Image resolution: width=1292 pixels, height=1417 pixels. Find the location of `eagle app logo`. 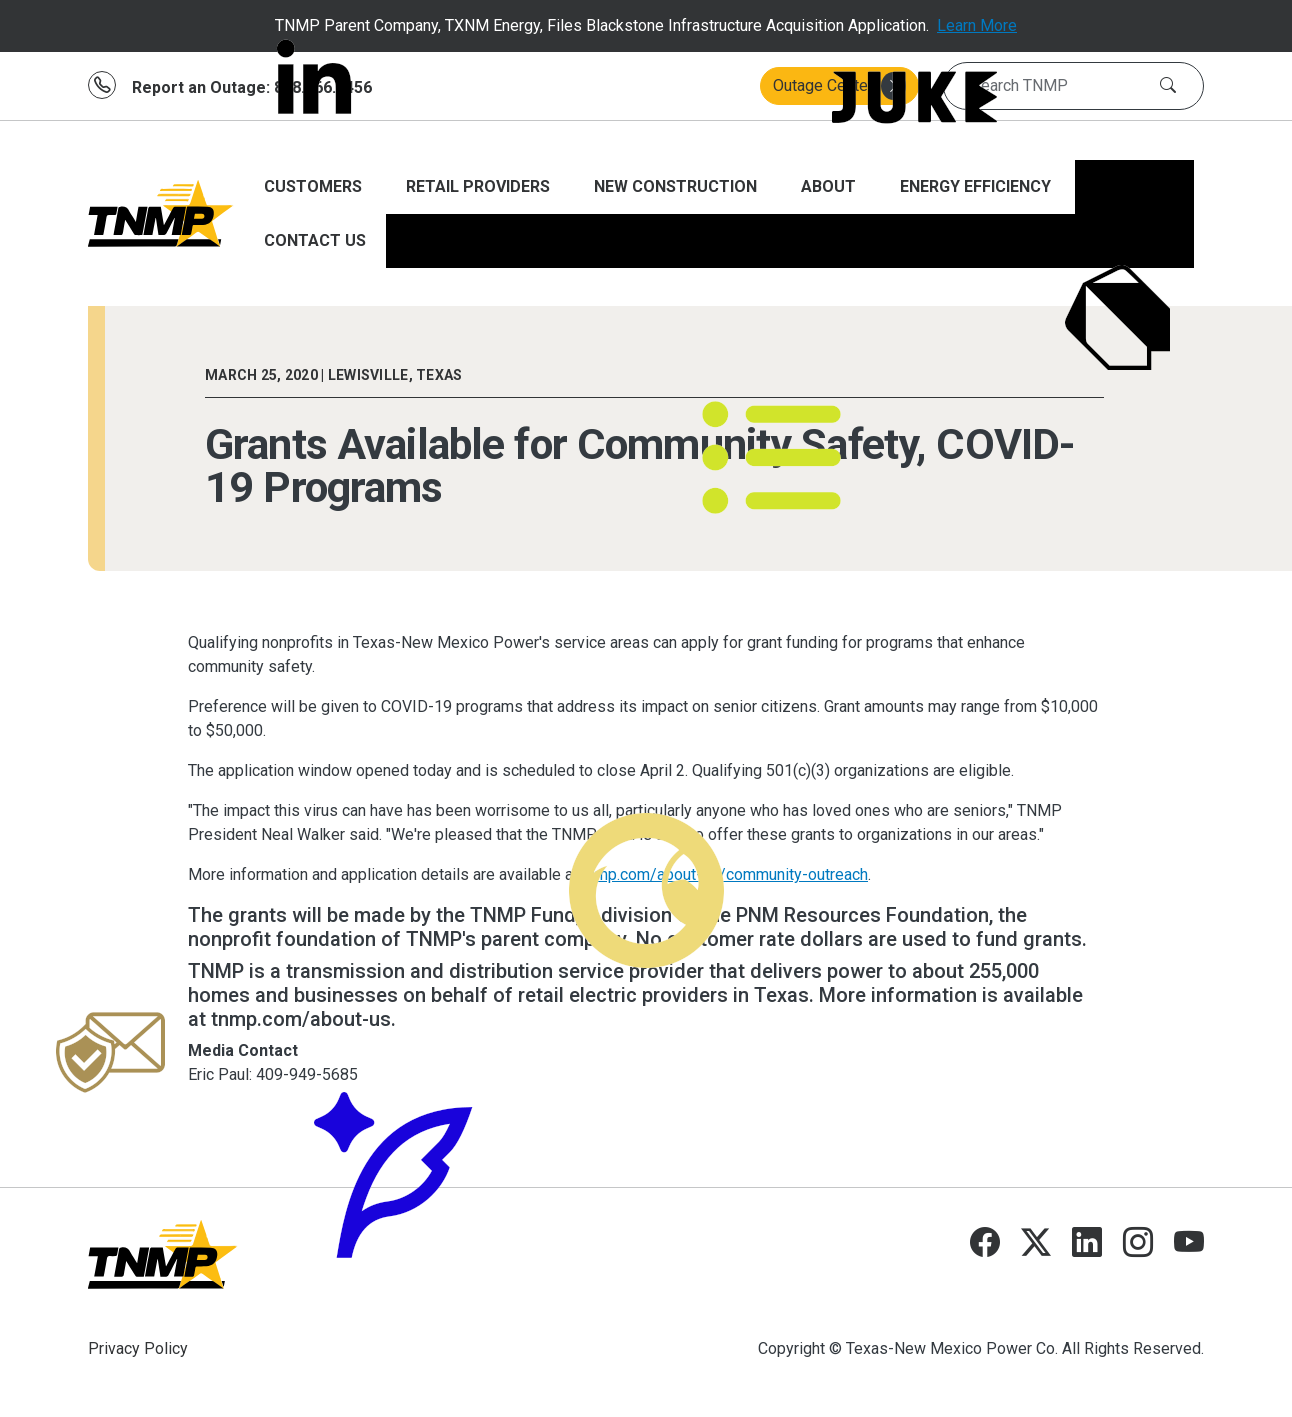

eagle app logo is located at coordinates (646, 890).